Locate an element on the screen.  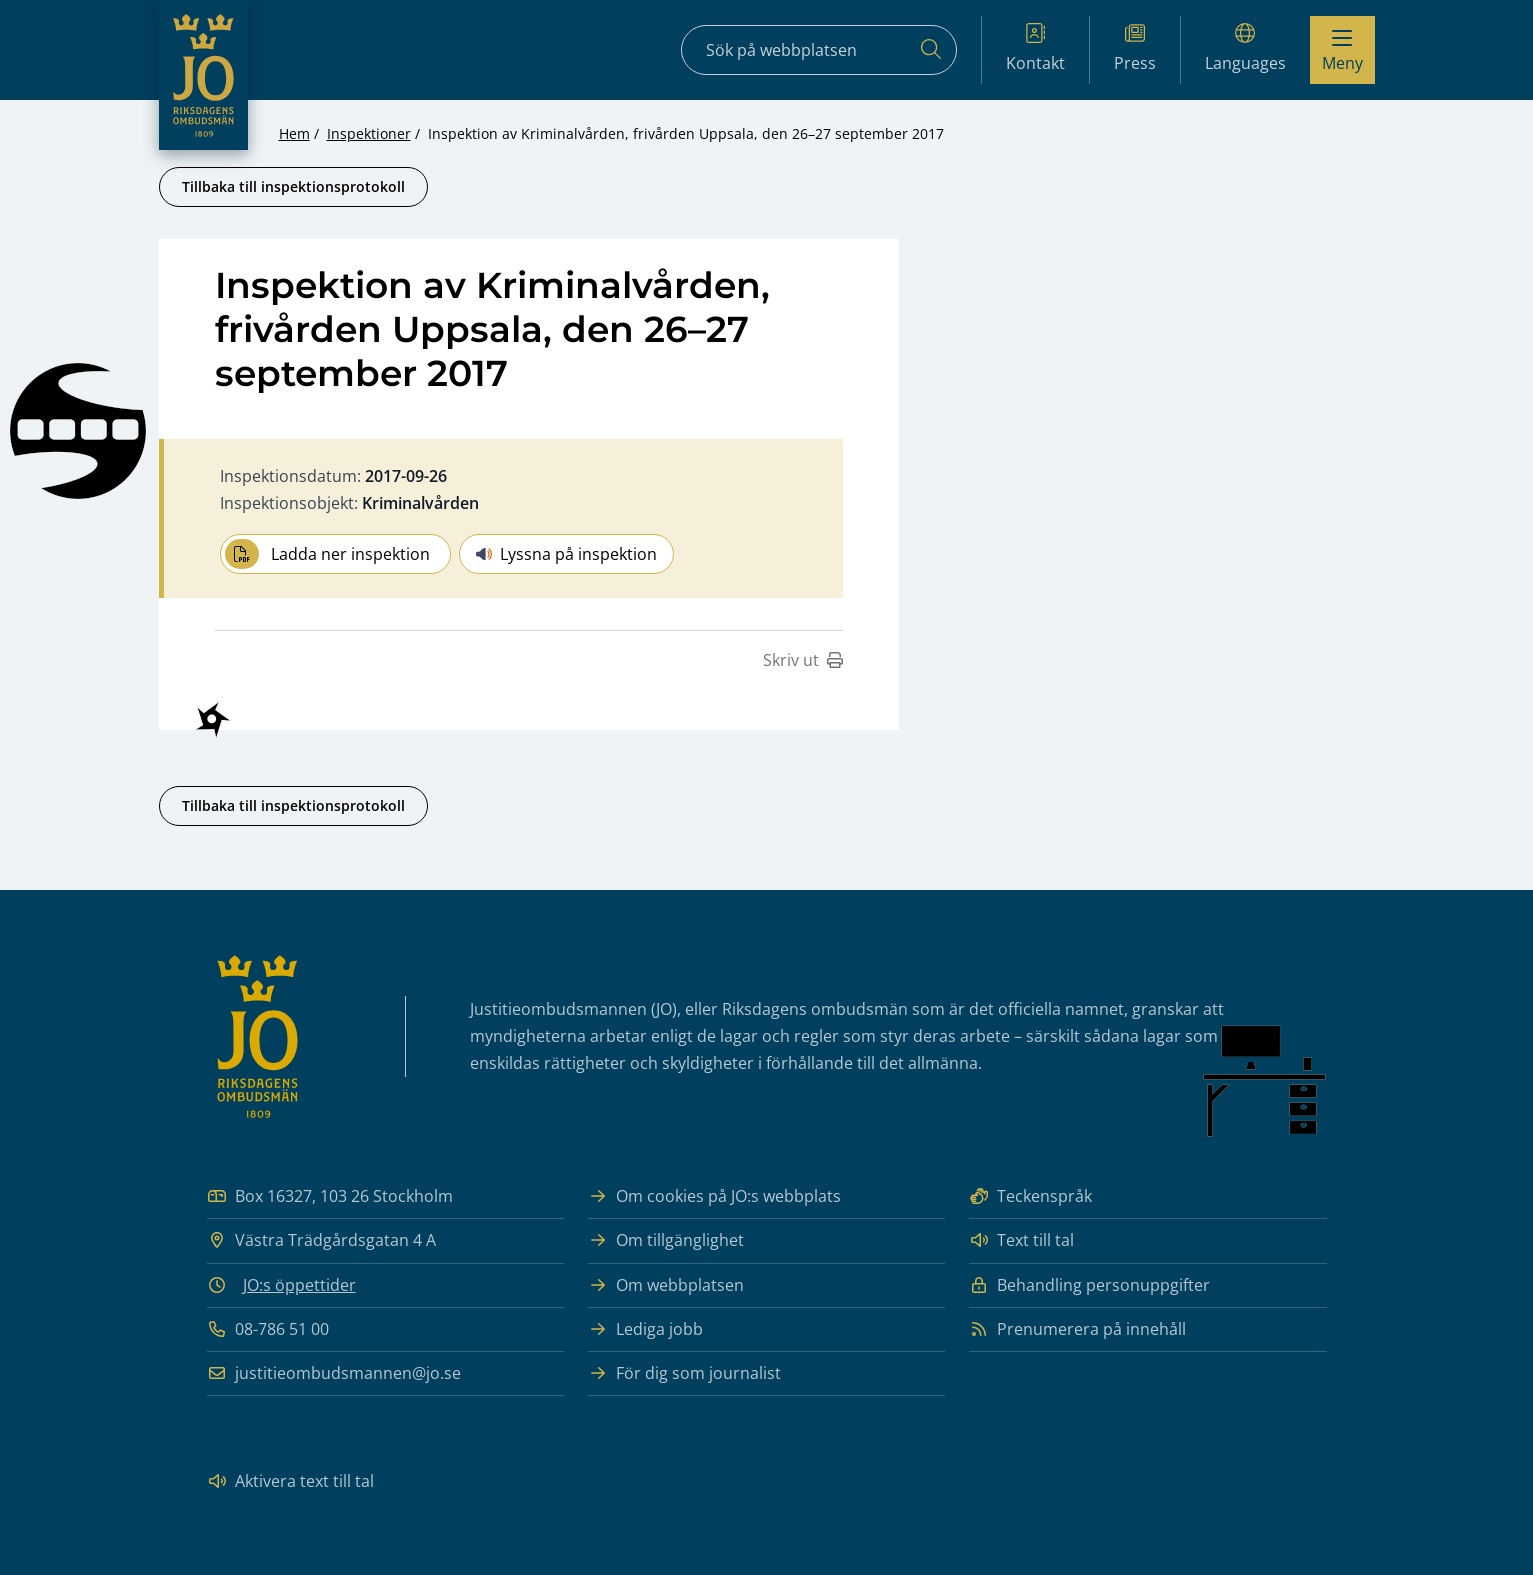
access workspace or office settings is located at coordinates (1264, 1068).